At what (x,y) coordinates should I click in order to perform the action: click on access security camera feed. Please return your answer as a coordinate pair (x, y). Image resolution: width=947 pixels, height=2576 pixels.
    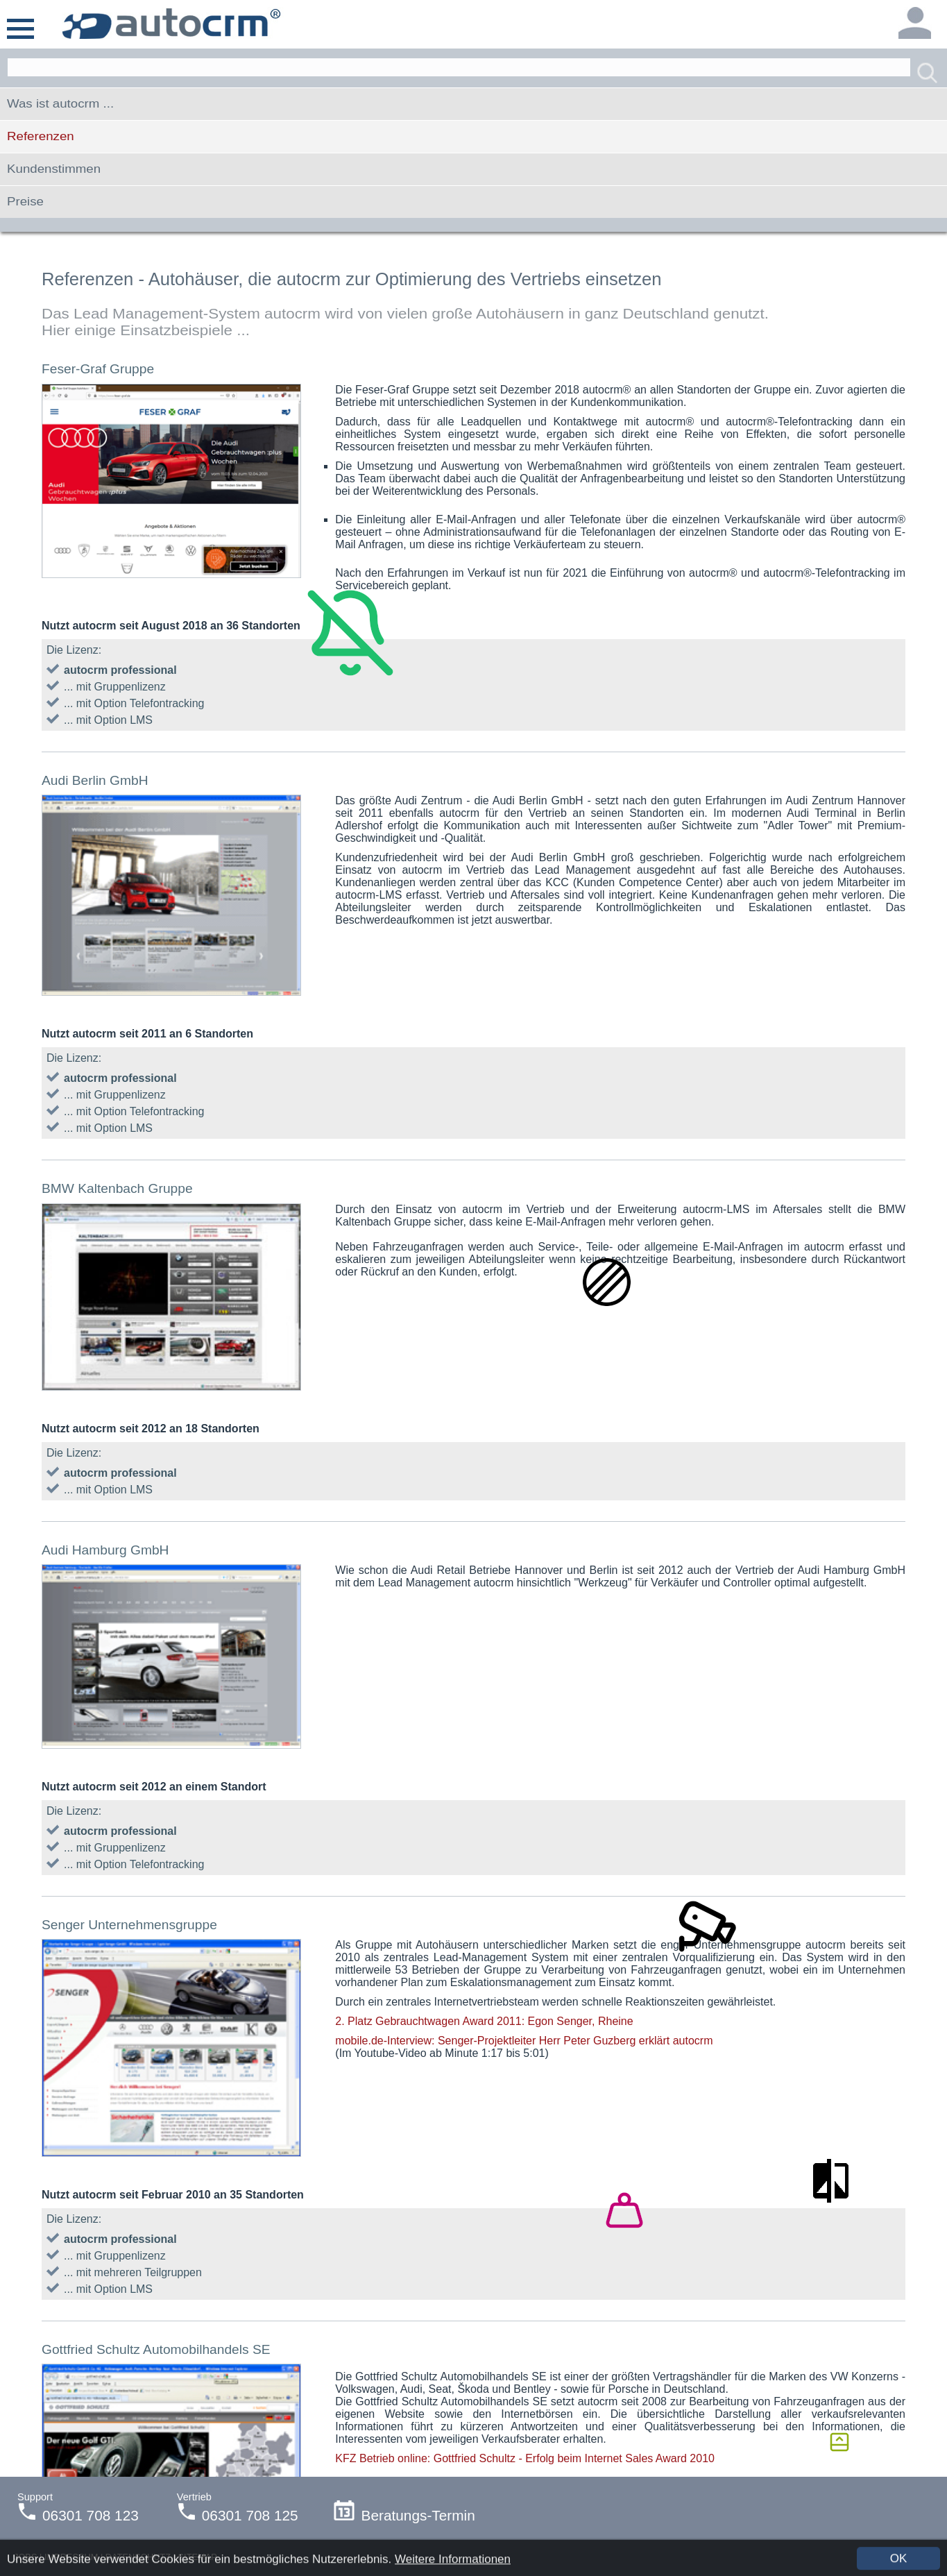
    Looking at the image, I should click on (708, 1925).